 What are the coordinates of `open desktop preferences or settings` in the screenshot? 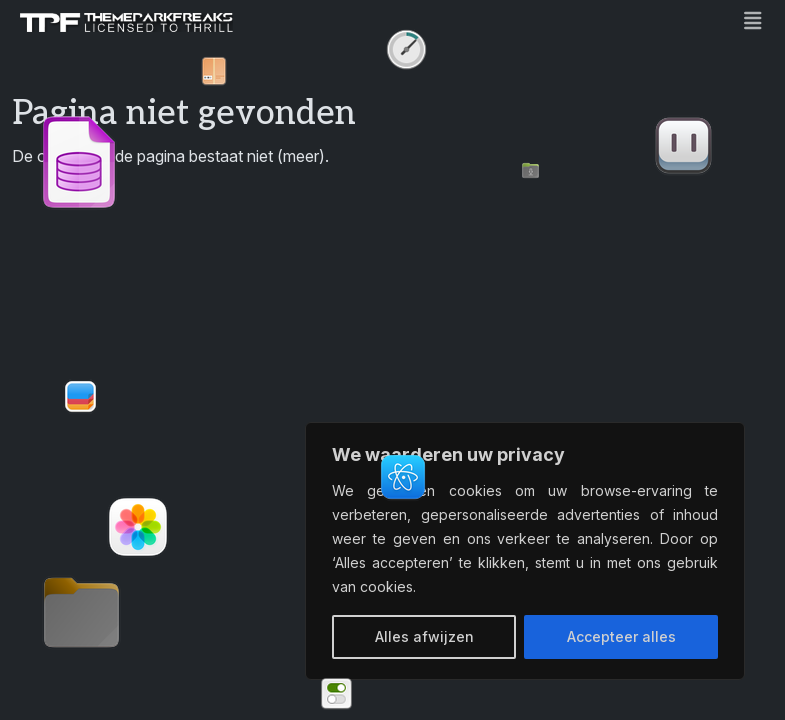 It's located at (336, 693).